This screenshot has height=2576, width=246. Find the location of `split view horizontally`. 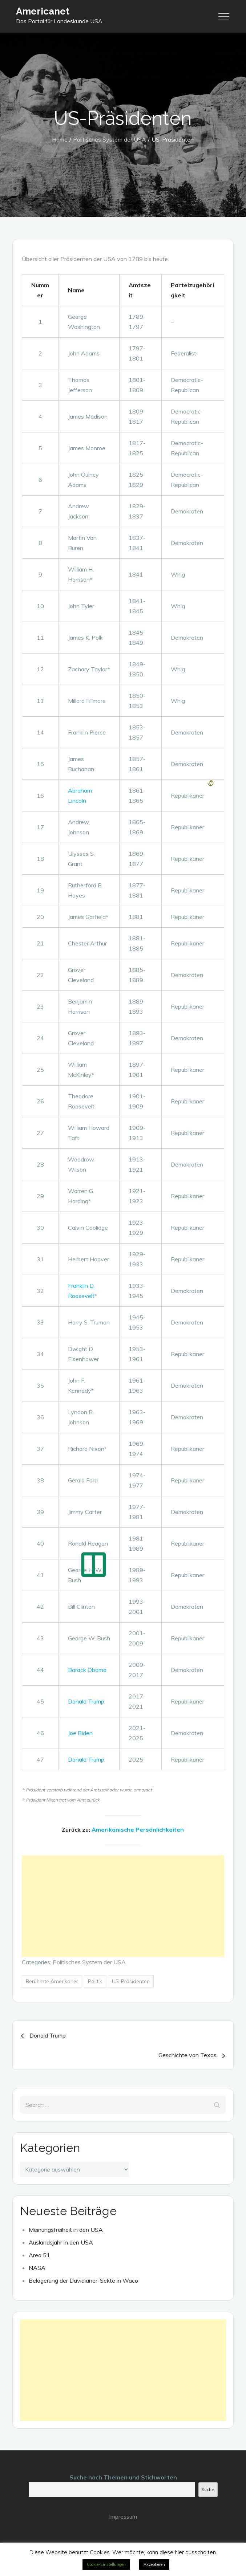

split view horizontally is located at coordinates (93, 1564).